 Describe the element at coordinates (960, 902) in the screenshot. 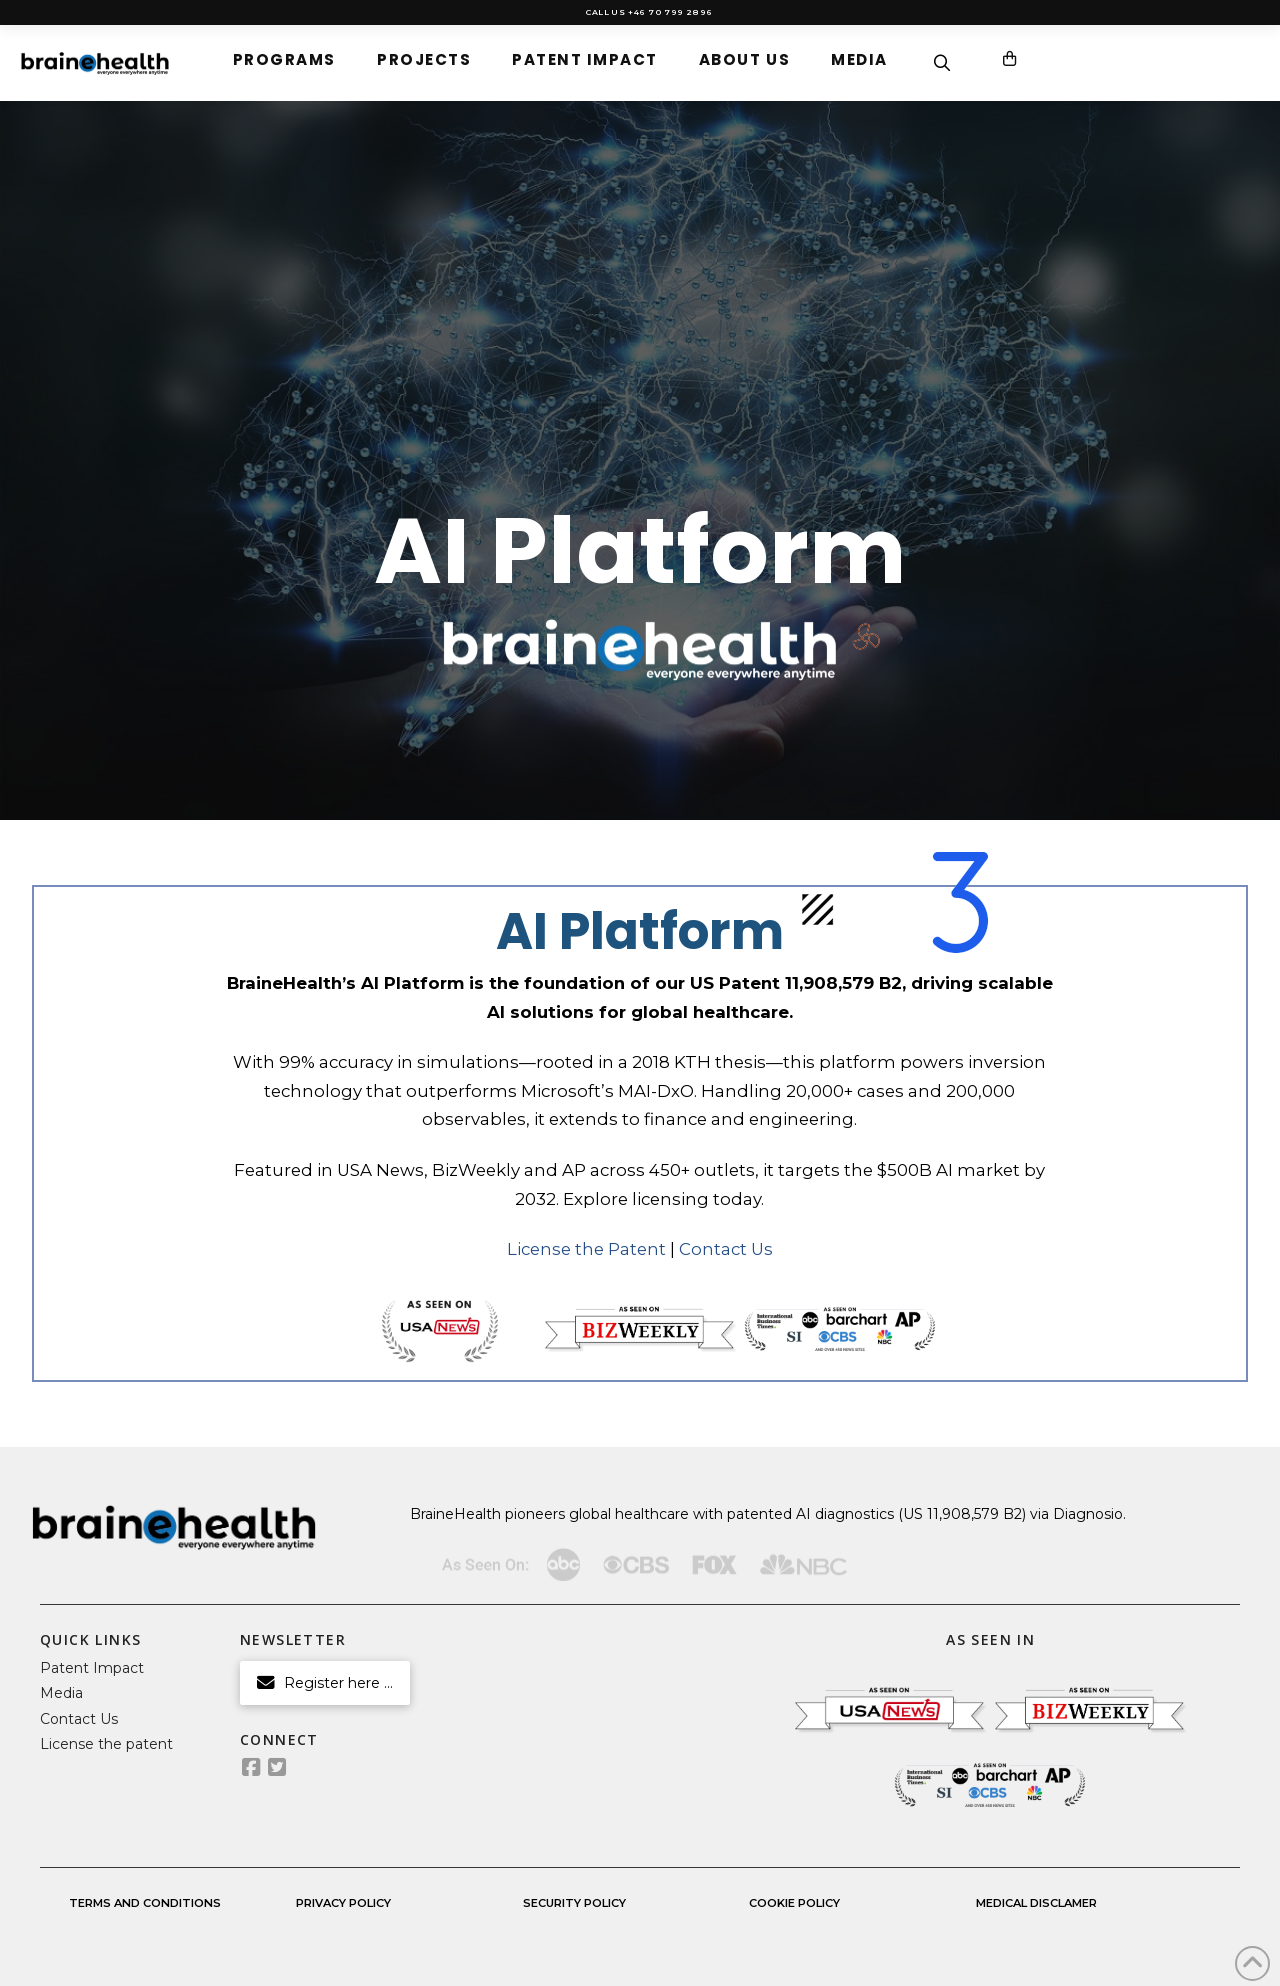

I see `indicates step three in a multi-step process` at that location.